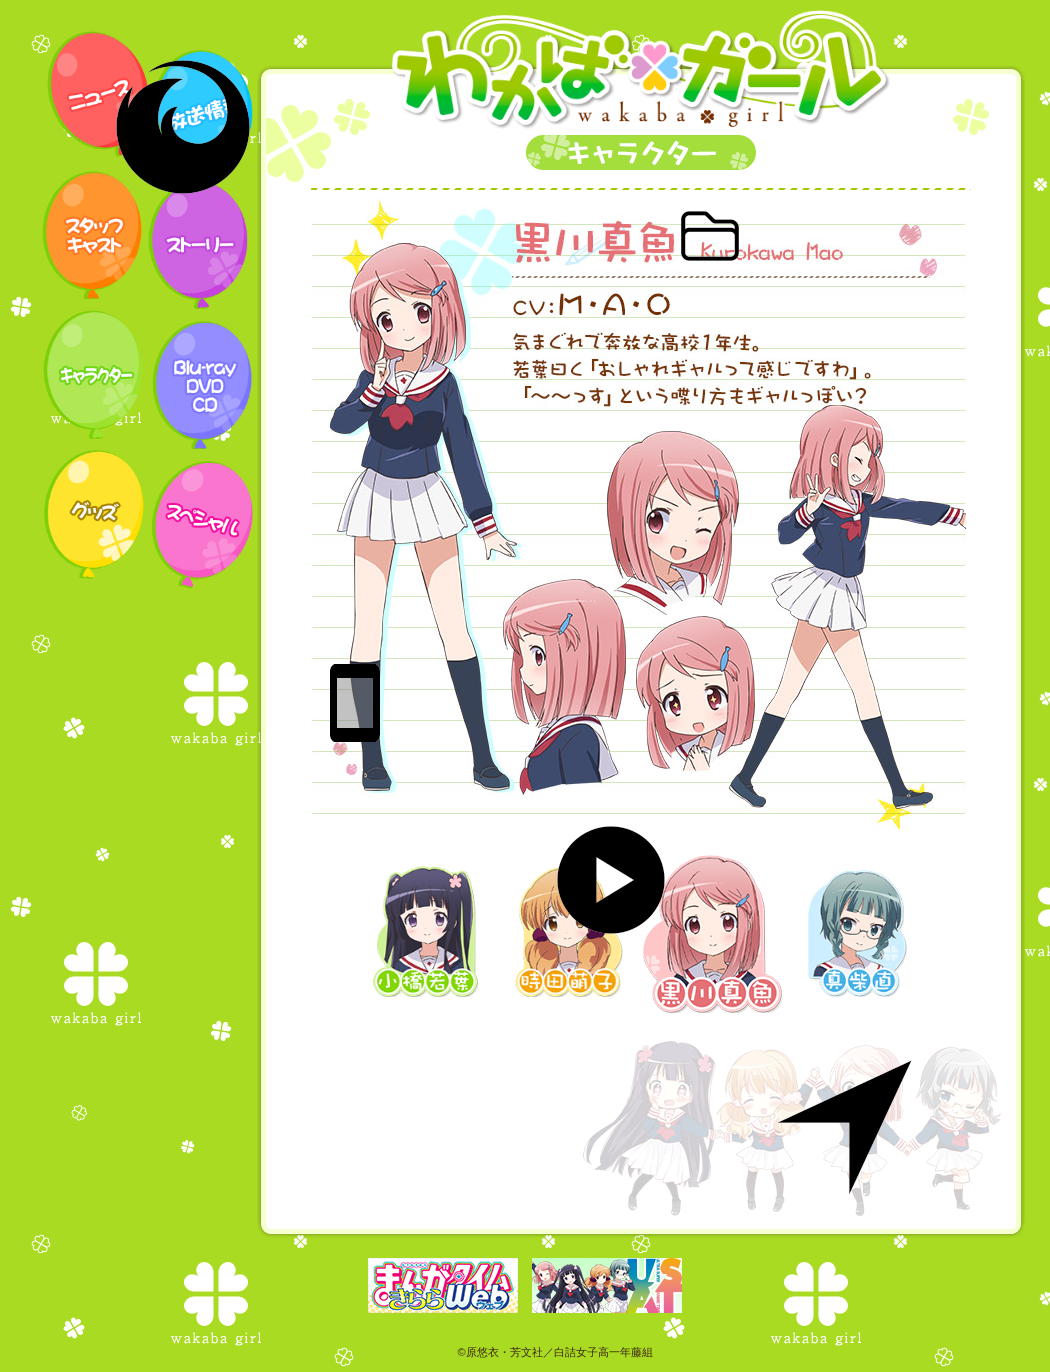  What do you see at coordinates (355, 703) in the screenshot?
I see `set this device as your primary phone` at bounding box center [355, 703].